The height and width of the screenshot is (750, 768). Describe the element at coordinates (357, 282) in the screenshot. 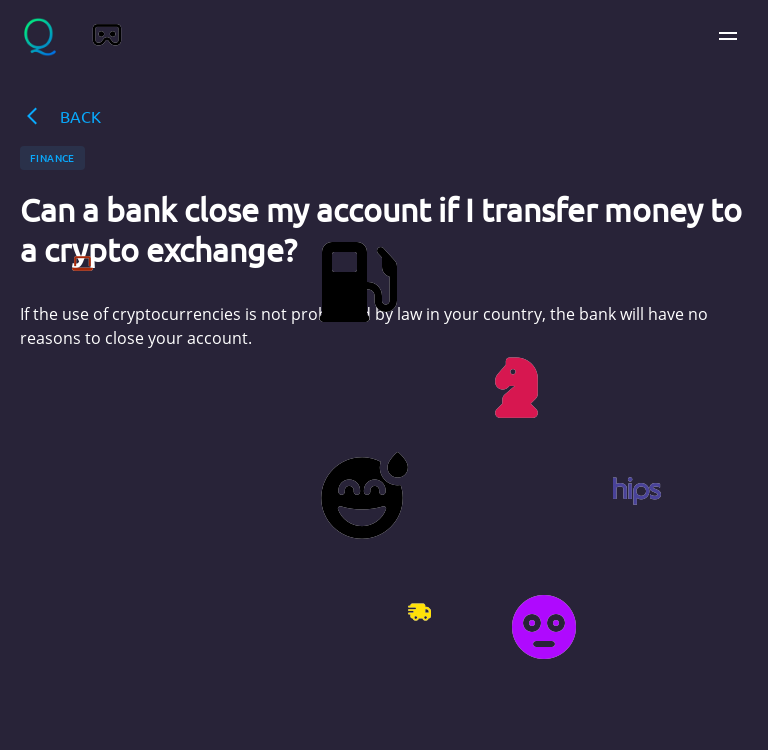

I see `find nearby gas stations` at that location.